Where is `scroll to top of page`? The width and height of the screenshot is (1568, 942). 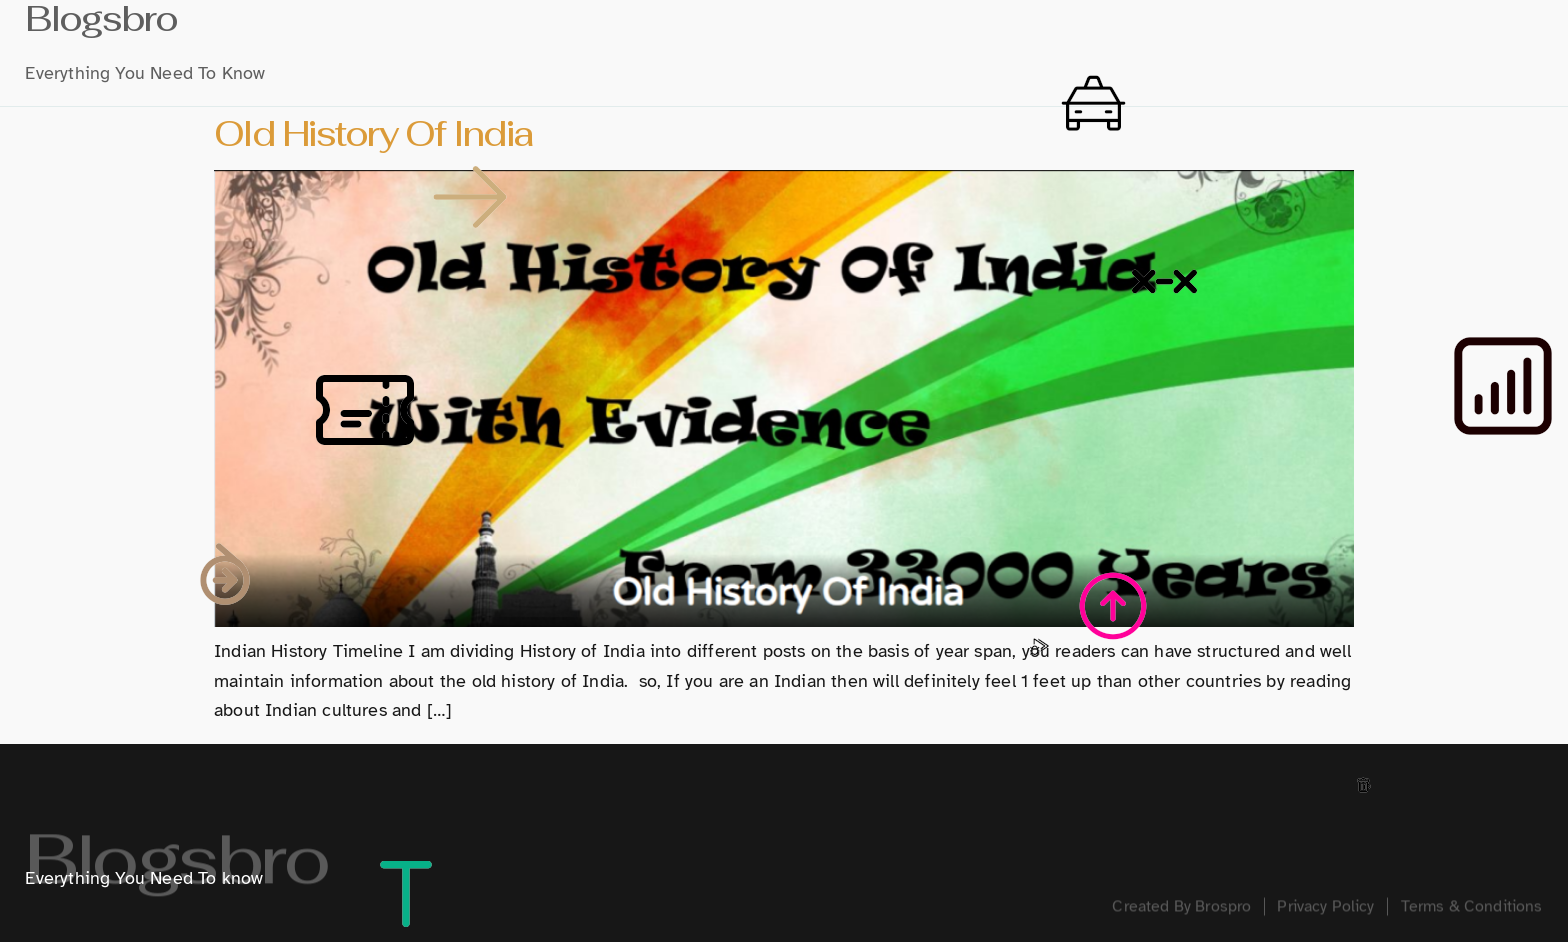 scroll to top of page is located at coordinates (1113, 606).